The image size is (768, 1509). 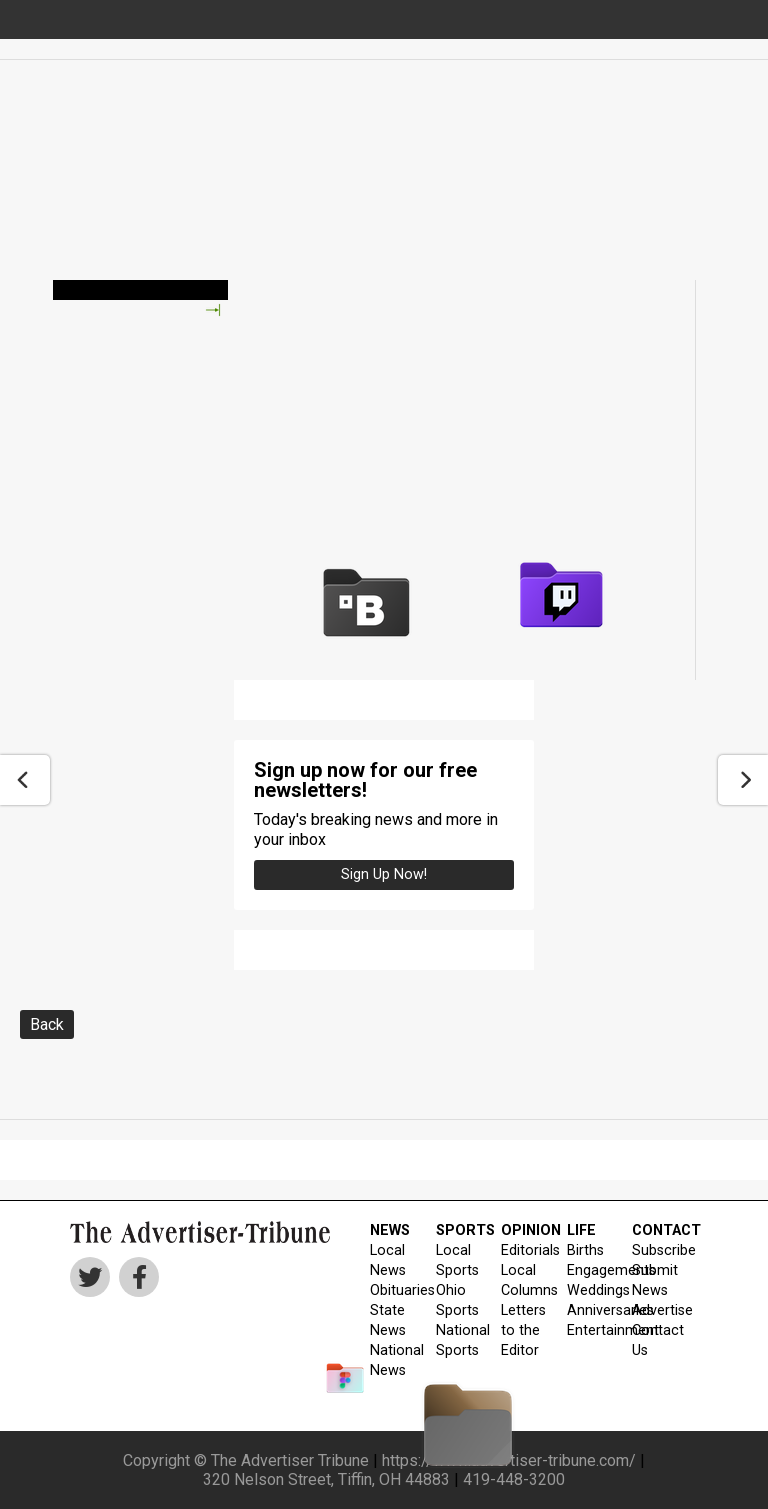 I want to click on jump to the last item in a list, so click(x=213, y=310).